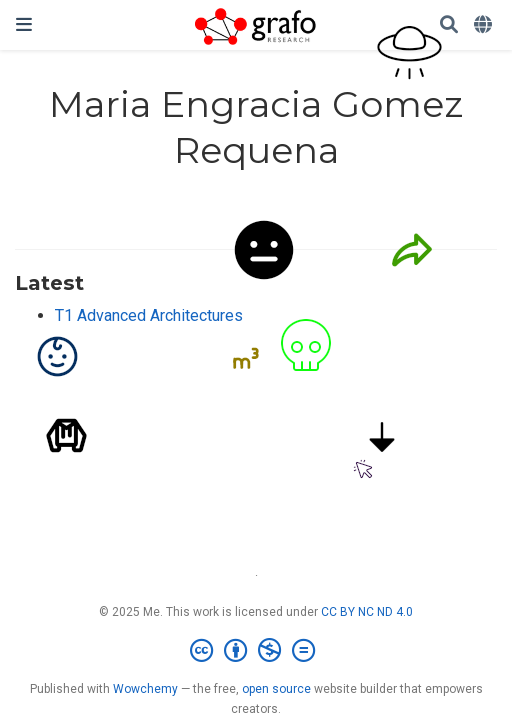  I want to click on click or tap to interact, so click(364, 470).